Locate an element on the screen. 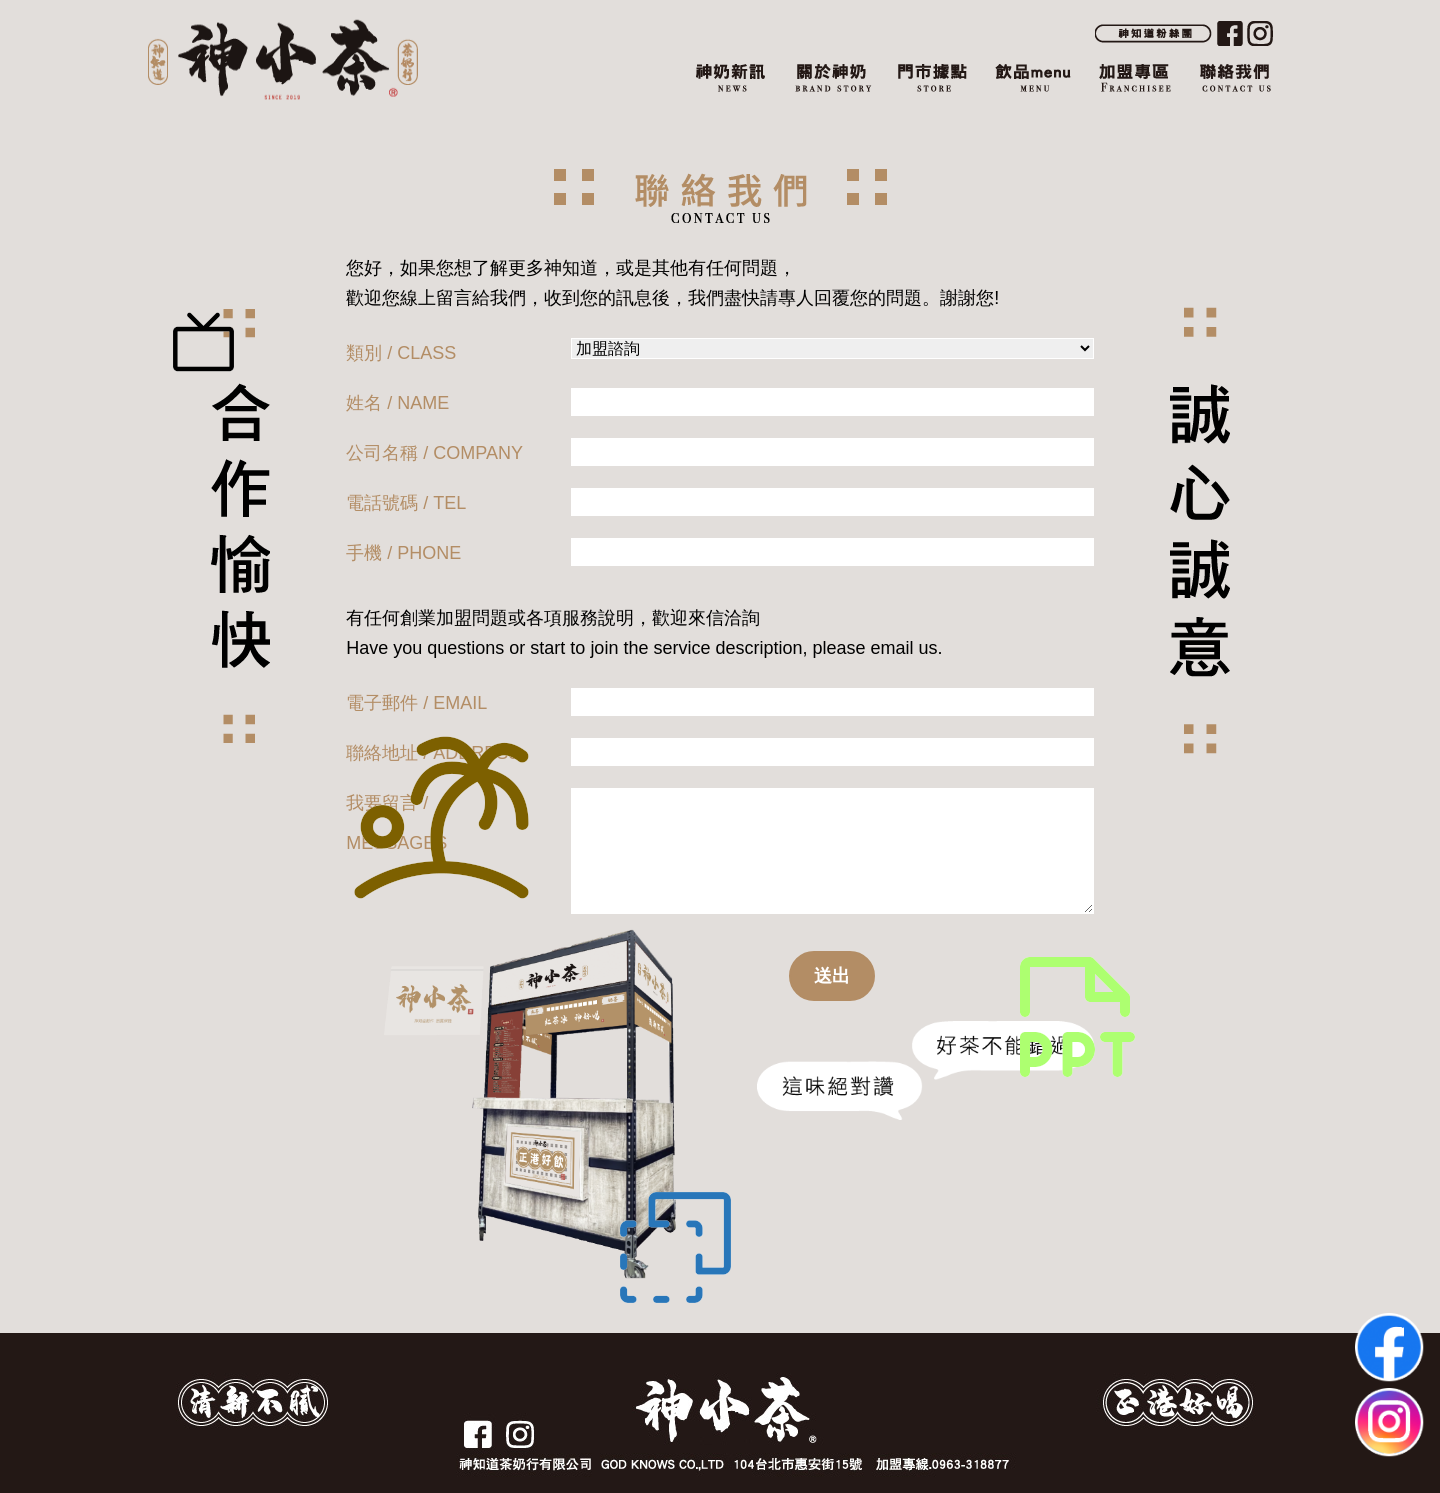 Image resolution: width=1440 pixels, height=1493 pixels. view vacation or travel destinations is located at coordinates (441, 817).